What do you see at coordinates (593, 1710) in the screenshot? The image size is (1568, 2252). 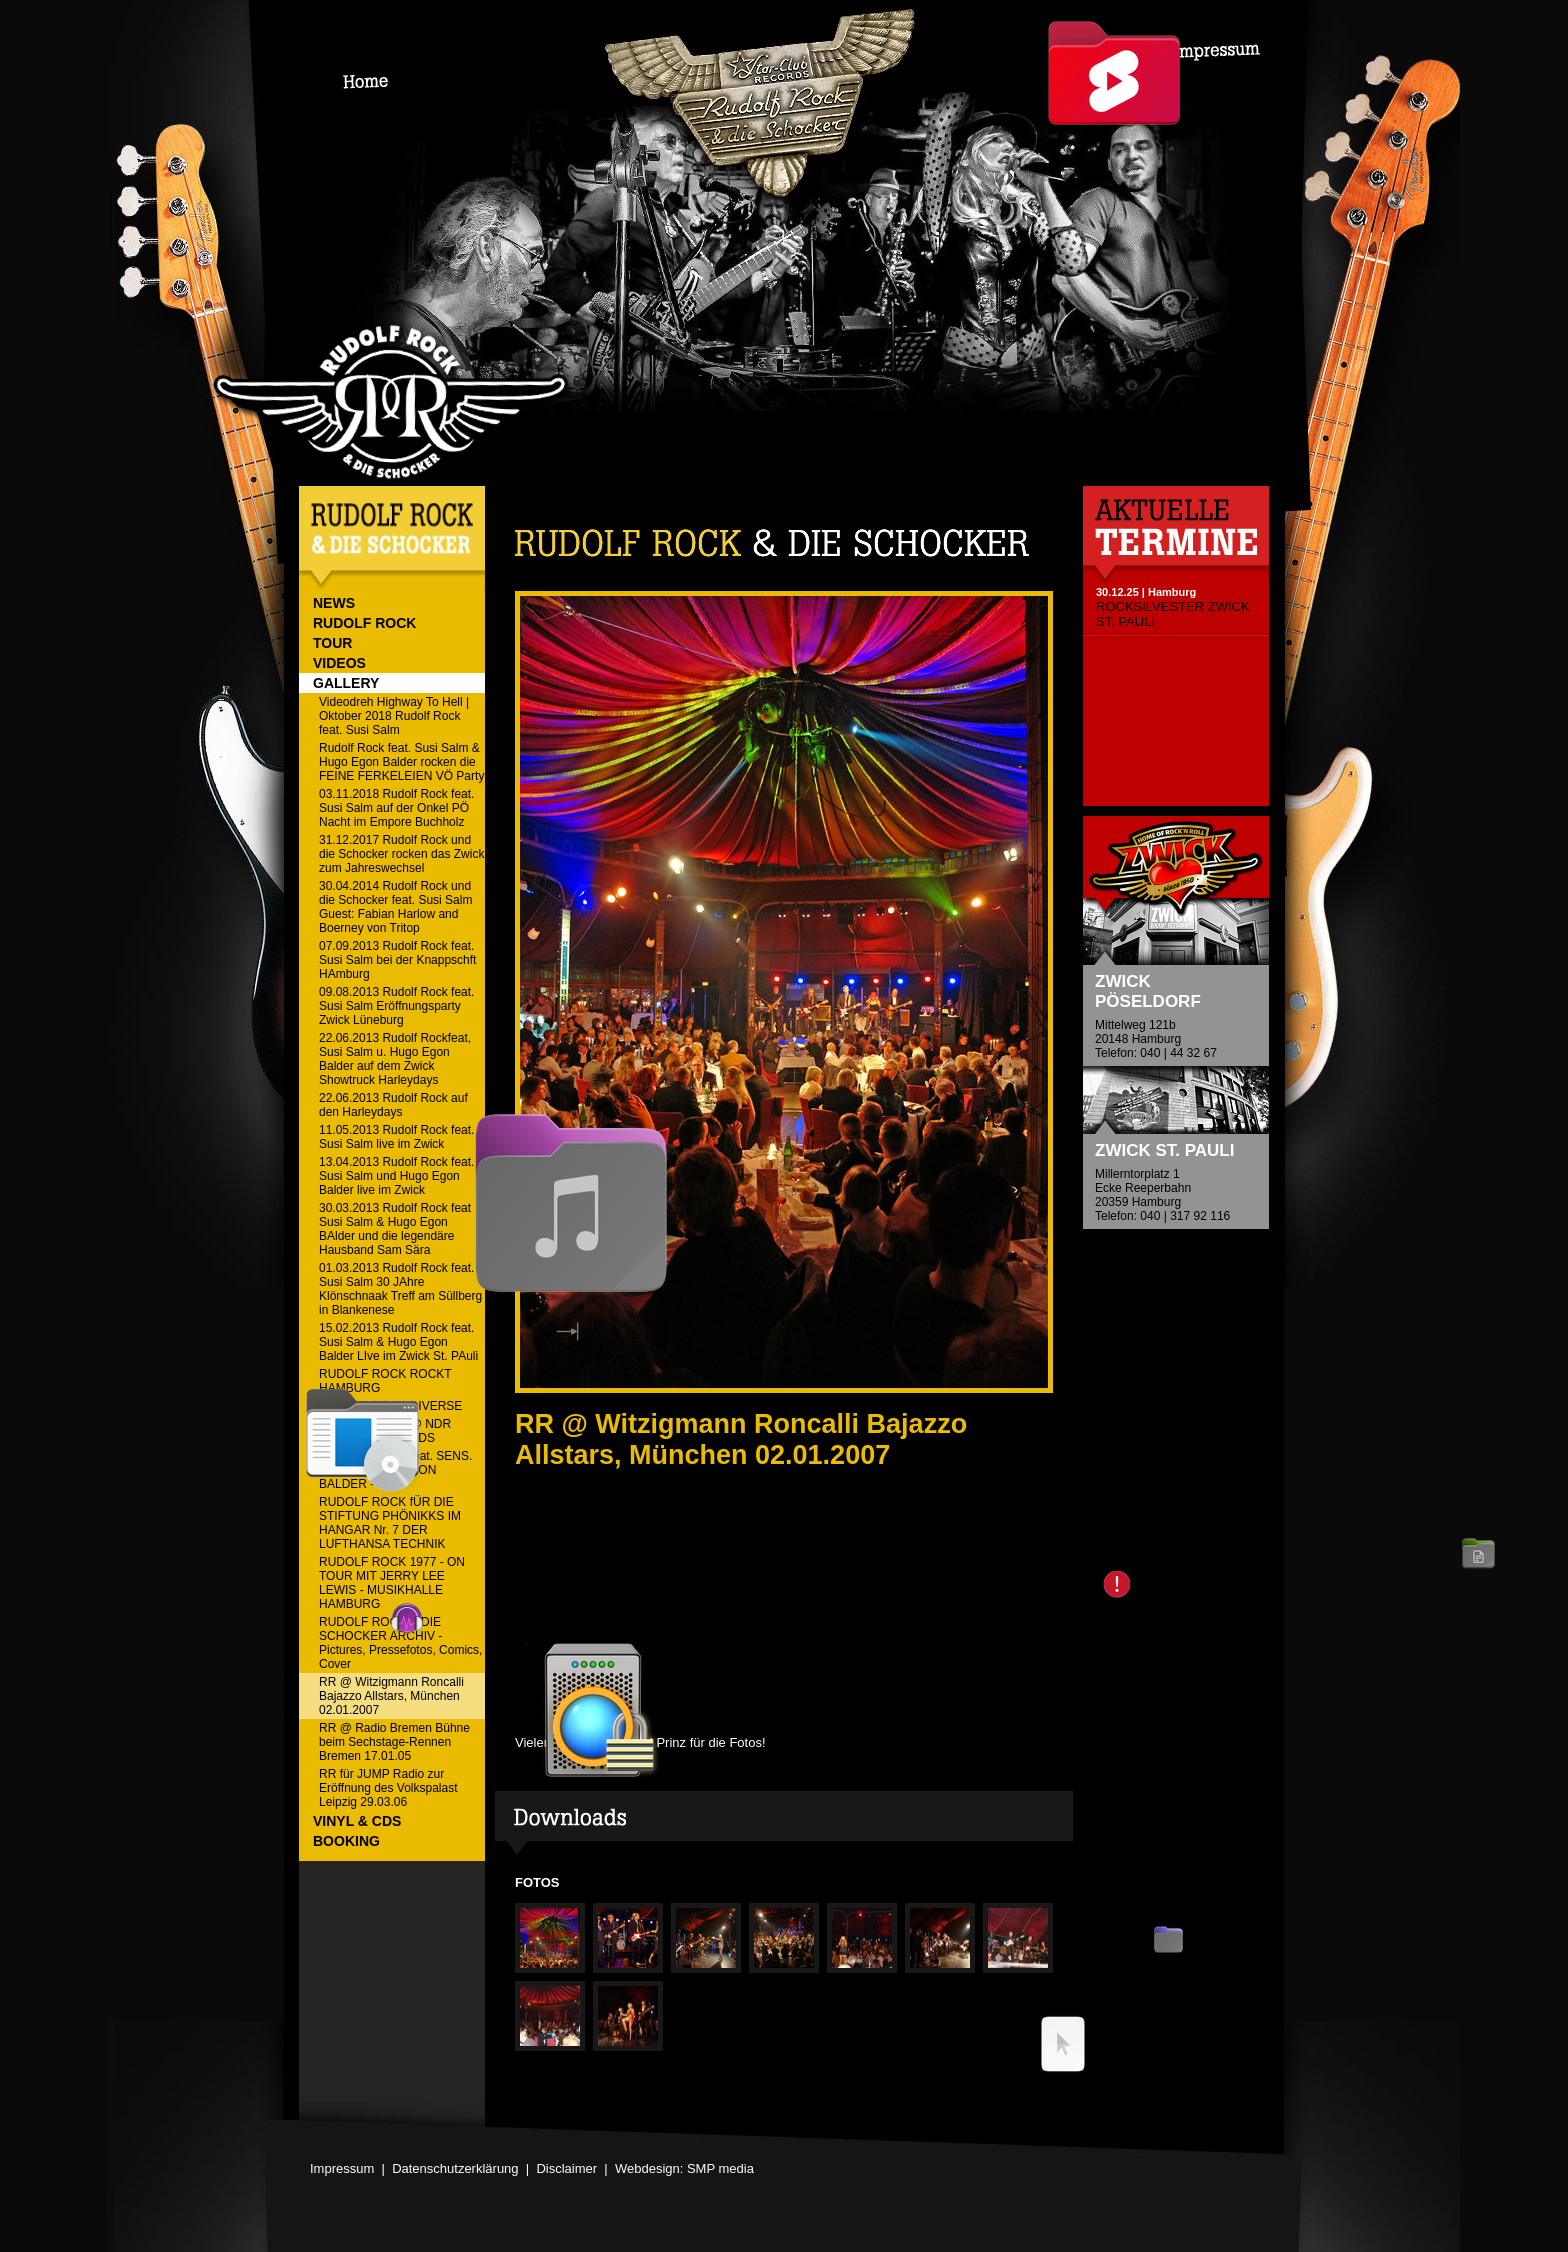 I see `indicates a locked non-RAID storage device` at bounding box center [593, 1710].